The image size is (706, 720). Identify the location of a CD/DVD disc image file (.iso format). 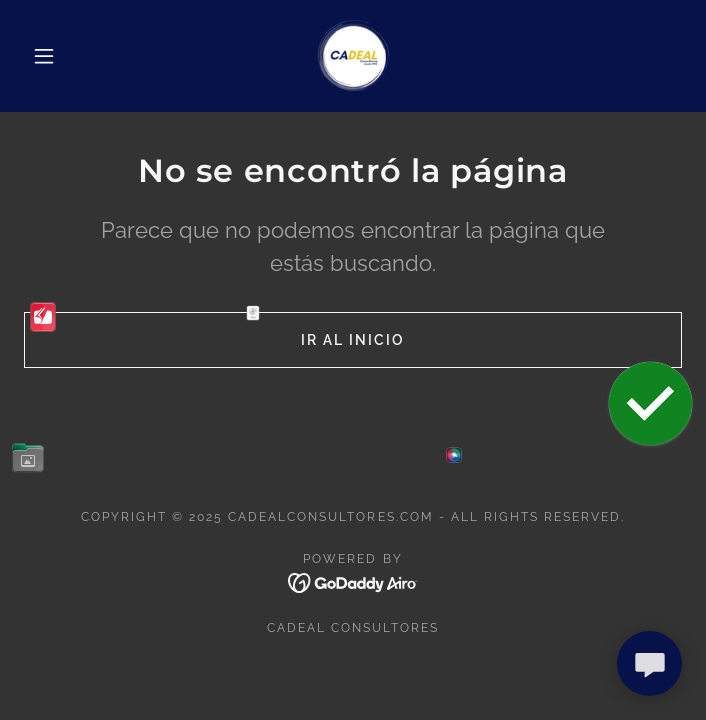
(253, 313).